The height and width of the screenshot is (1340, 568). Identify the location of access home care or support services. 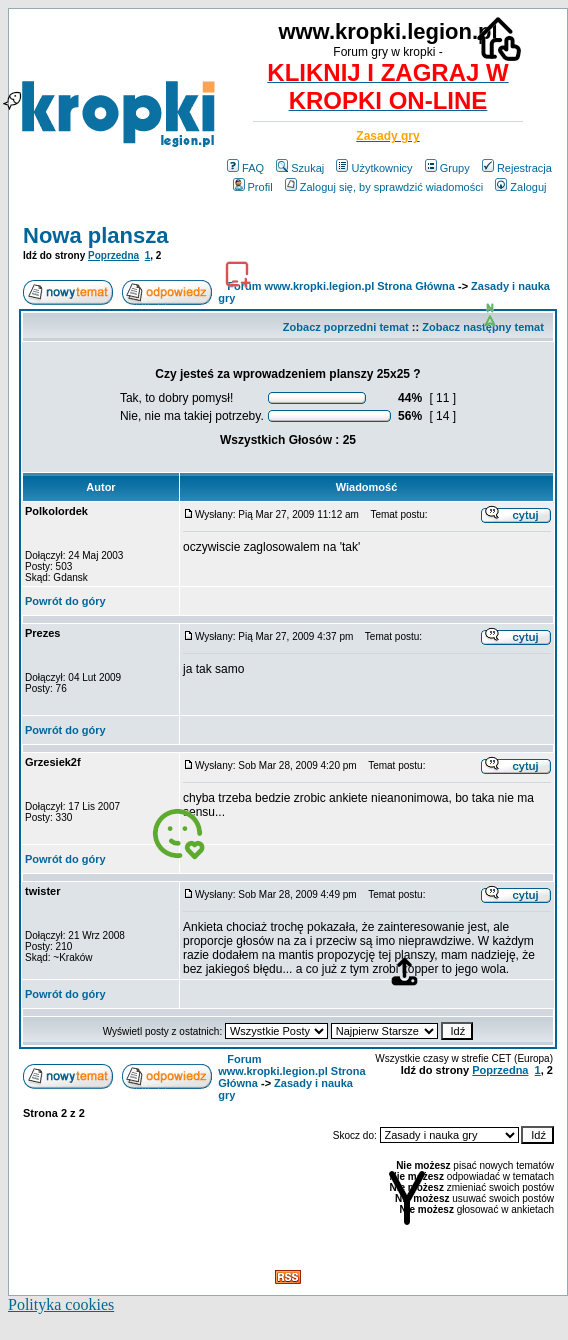
(498, 38).